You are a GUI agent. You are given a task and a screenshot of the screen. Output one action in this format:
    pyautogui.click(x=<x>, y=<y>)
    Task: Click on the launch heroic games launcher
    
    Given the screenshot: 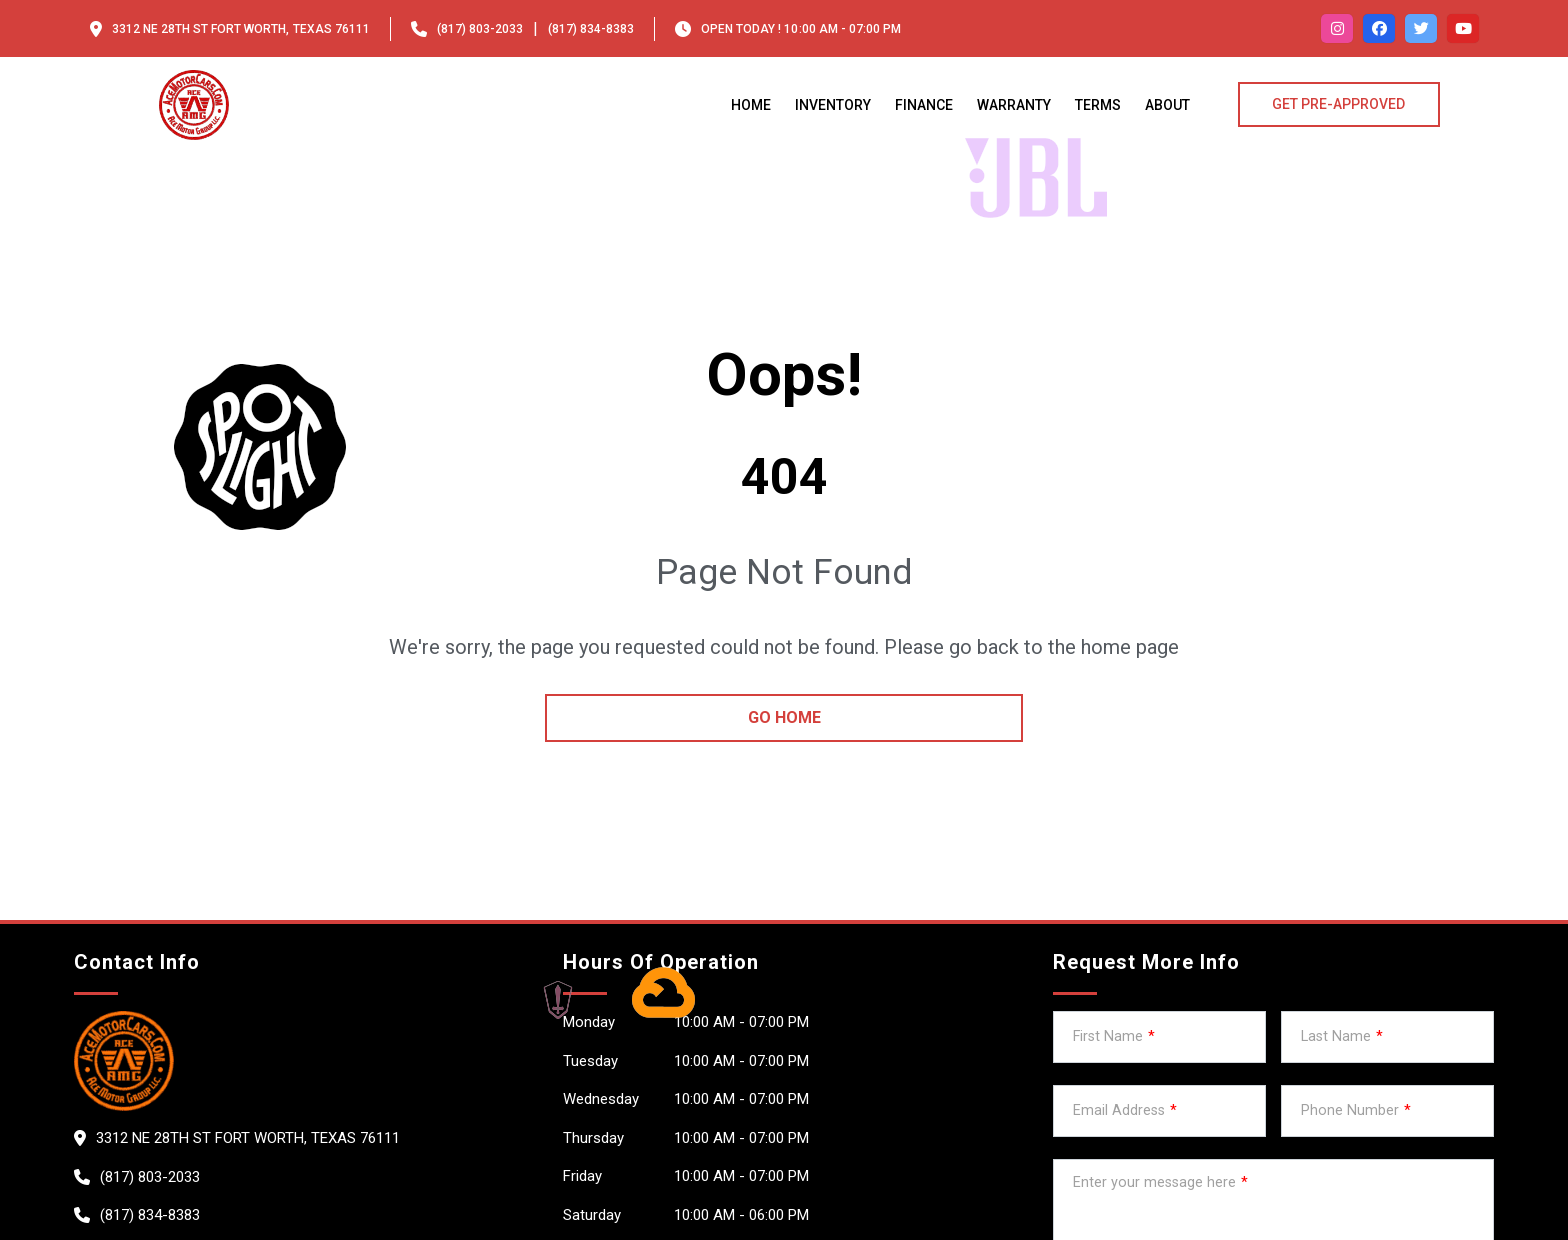 What is the action you would take?
    pyautogui.click(x=558, y=1000)
    